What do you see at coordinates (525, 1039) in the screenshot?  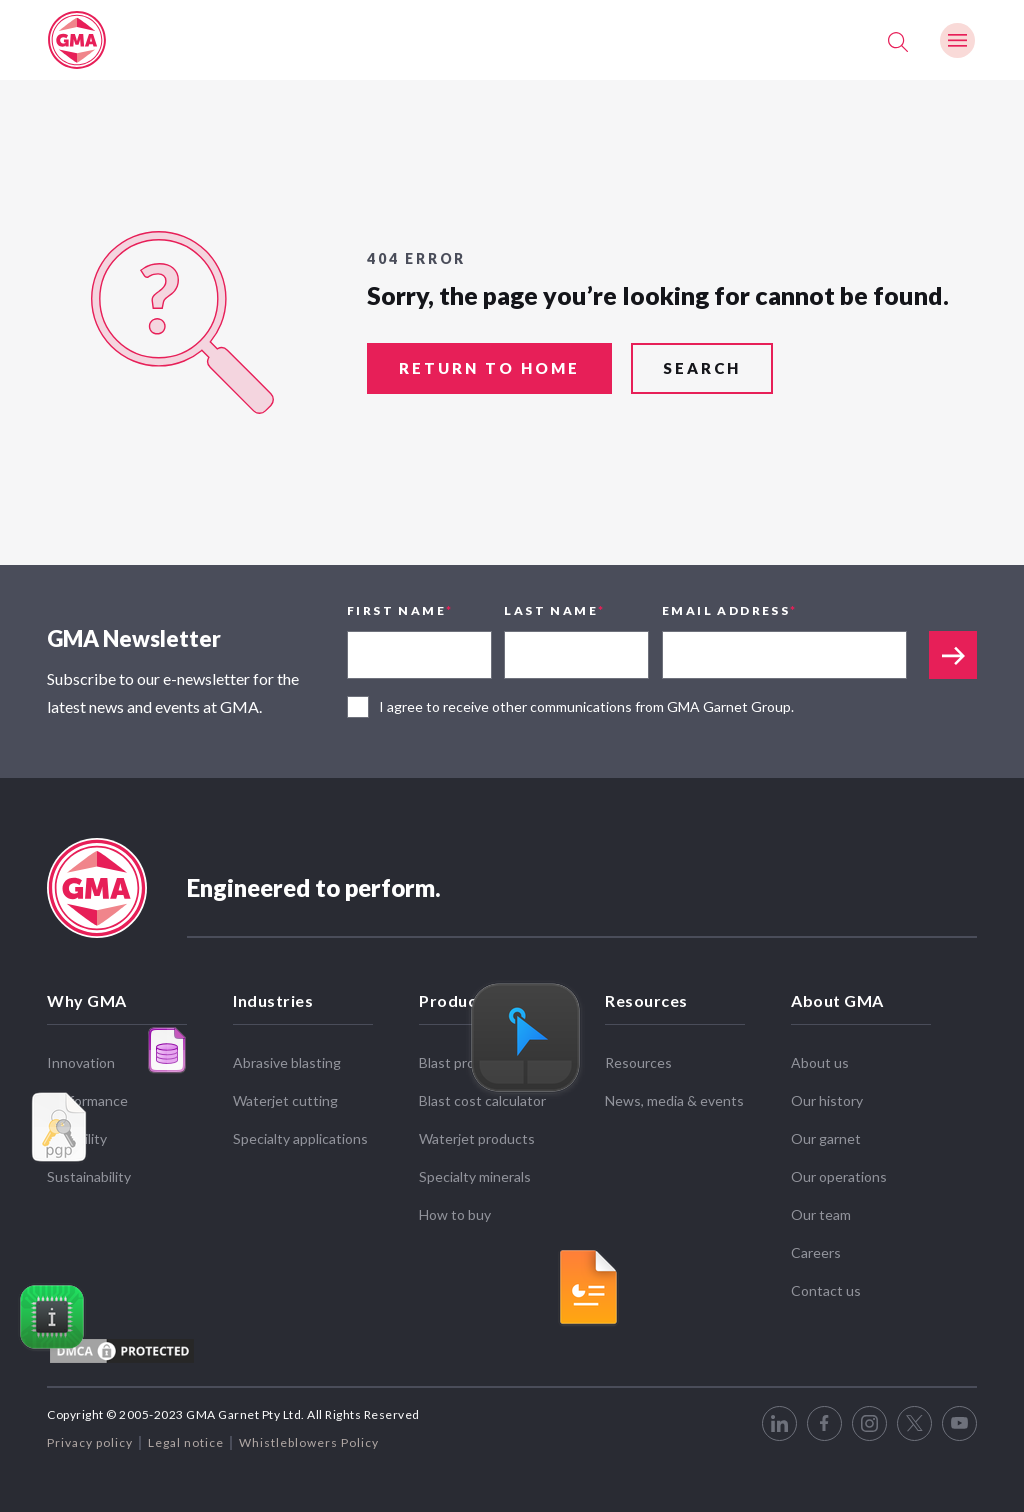 I see `open touchpad settings and preferences` at bounding box center [525, 1039].